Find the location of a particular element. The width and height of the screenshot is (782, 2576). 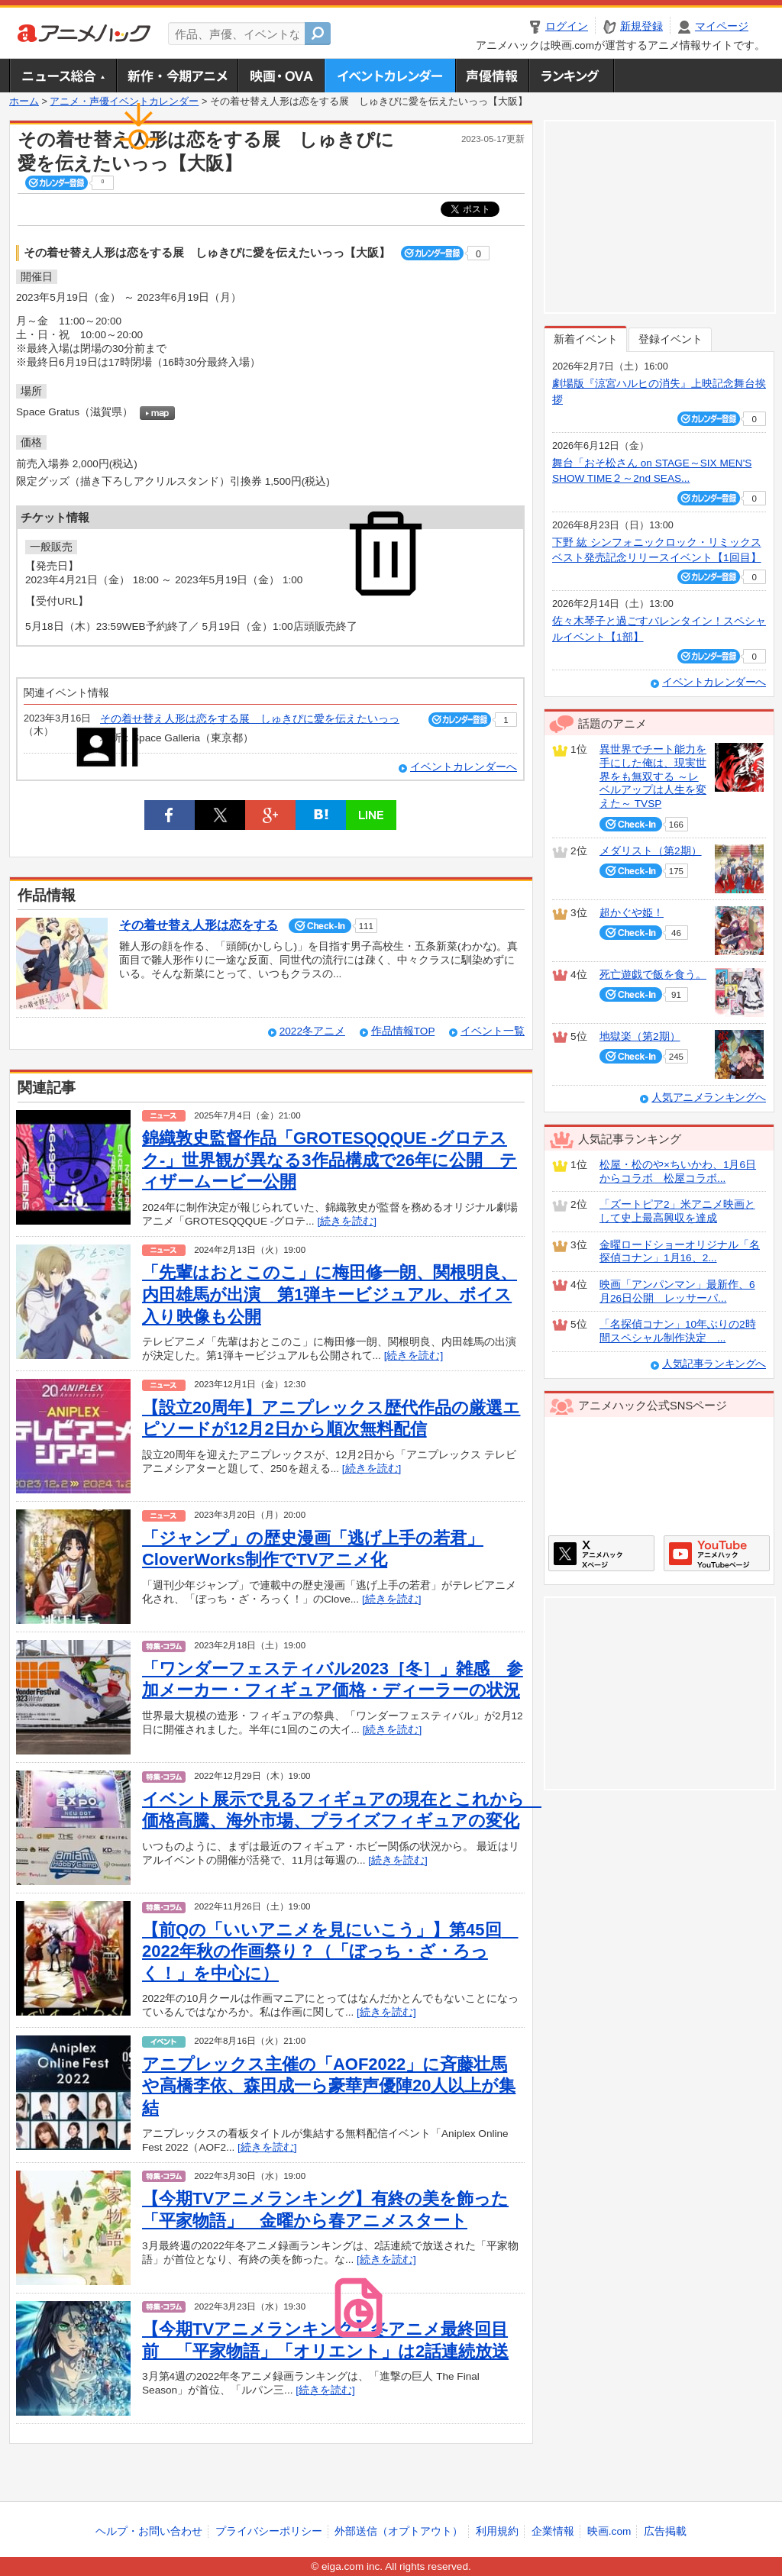

delete selected item is located at coordinates (386, 554).